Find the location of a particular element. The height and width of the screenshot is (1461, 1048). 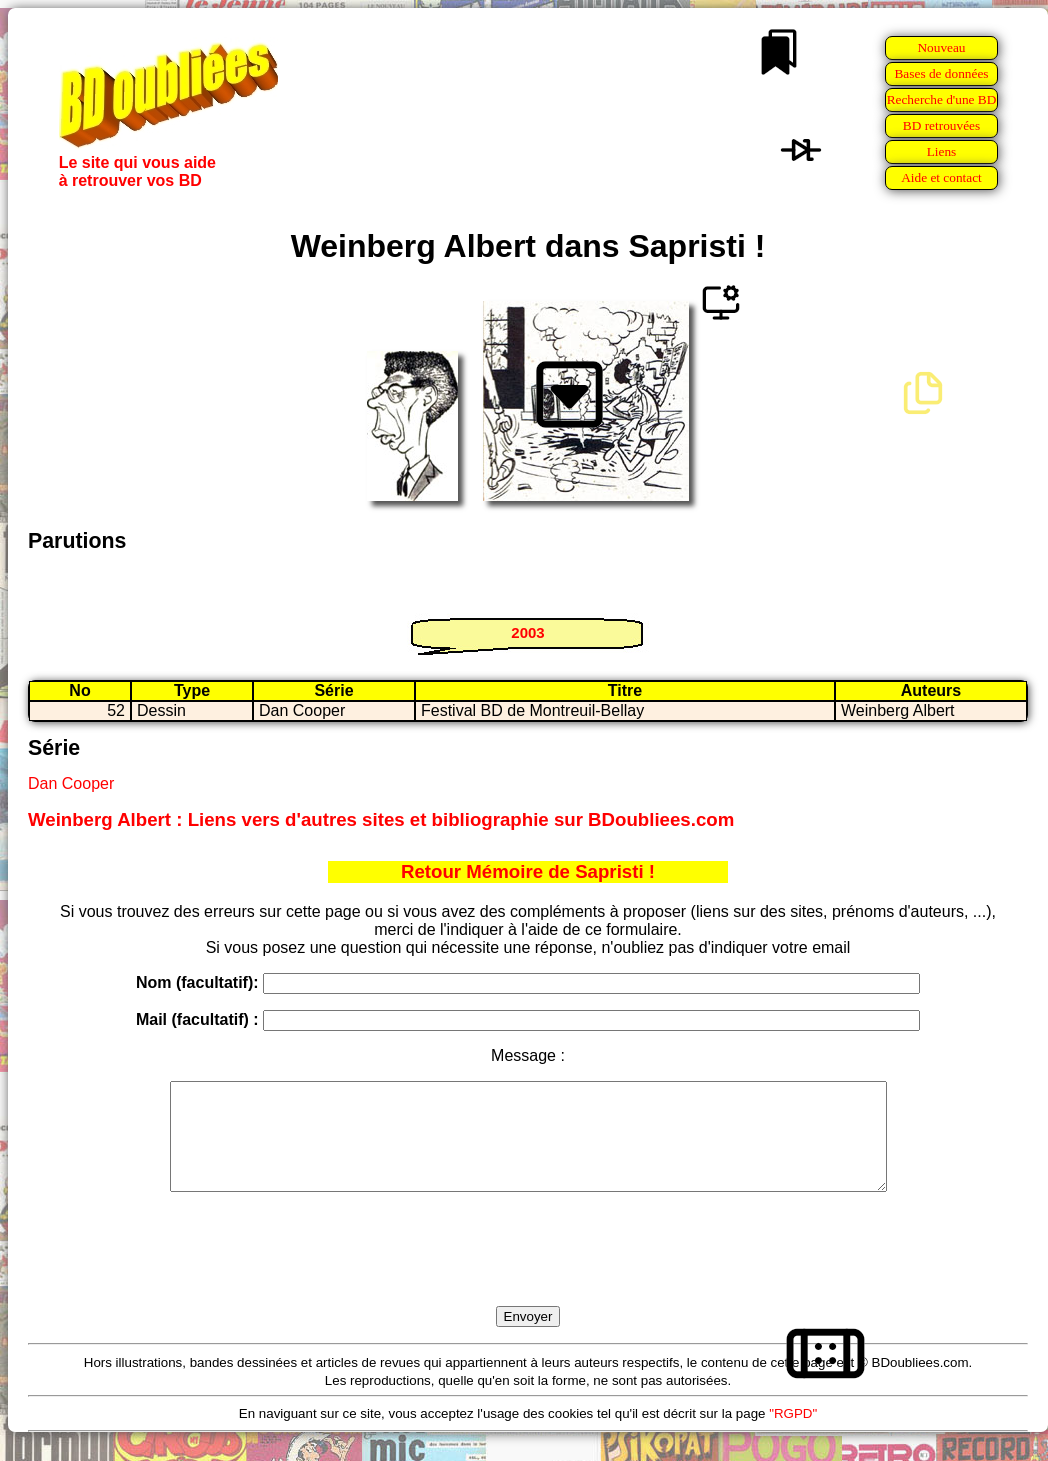

access first aid or medical resources is located at coordinates (825, 1353).